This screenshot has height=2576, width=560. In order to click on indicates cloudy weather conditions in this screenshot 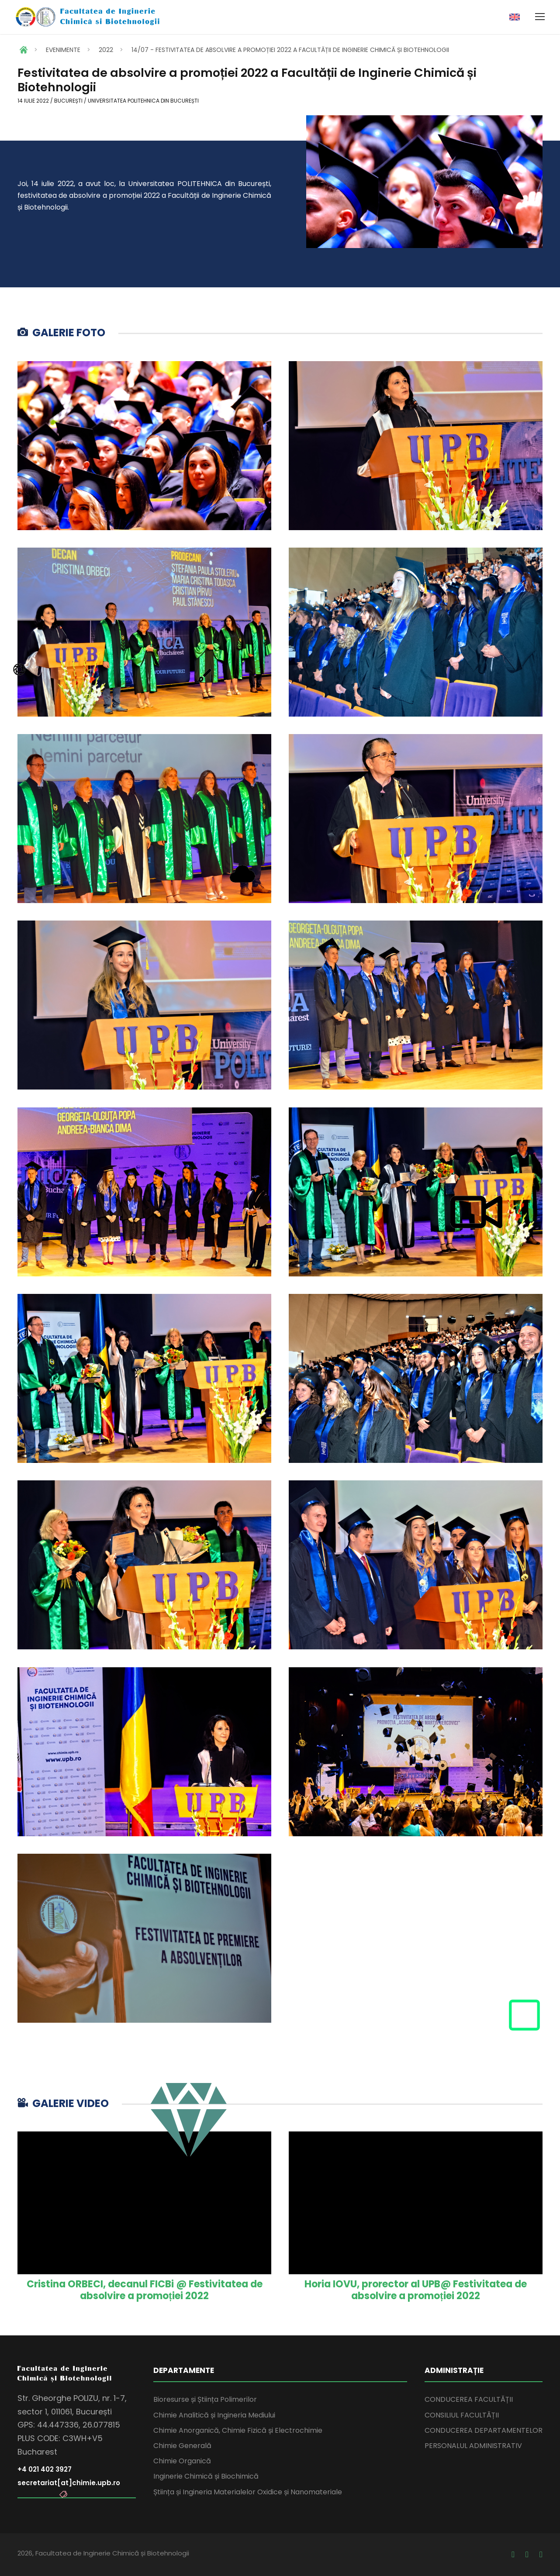, I will do `click(242, 874)`.